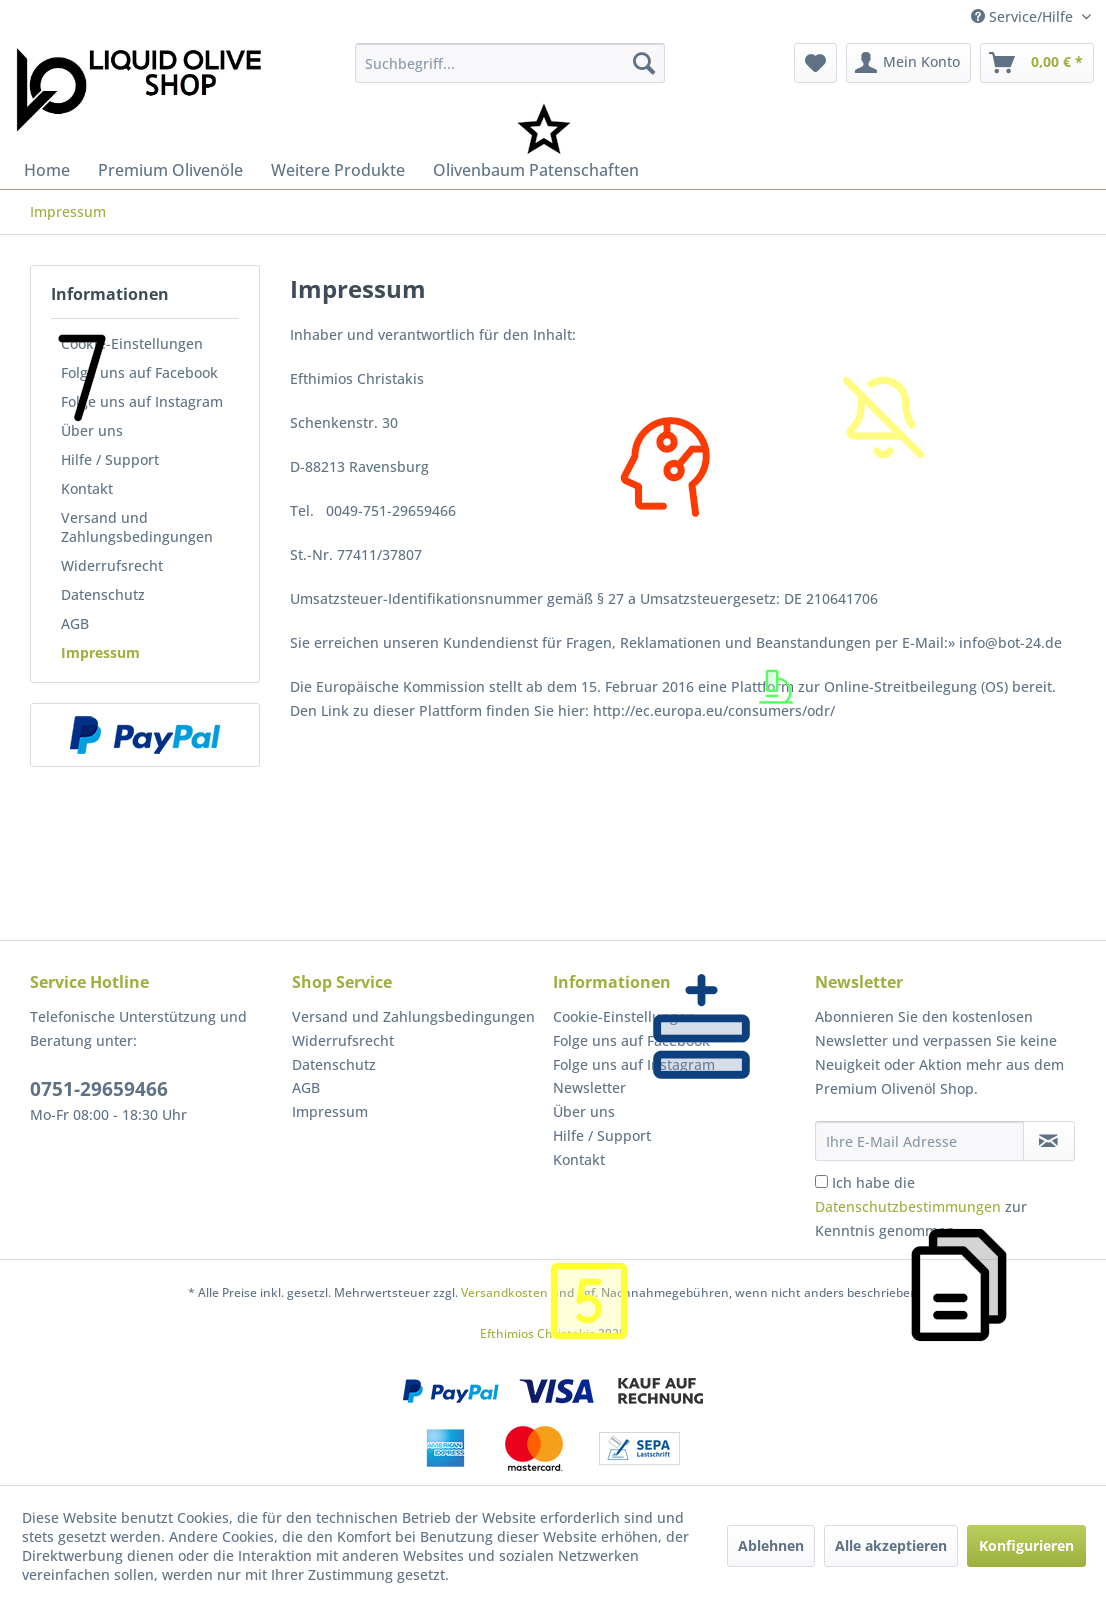 The image size is (1106, 1606). I want to click on add a new row above, so click(701, 1034).